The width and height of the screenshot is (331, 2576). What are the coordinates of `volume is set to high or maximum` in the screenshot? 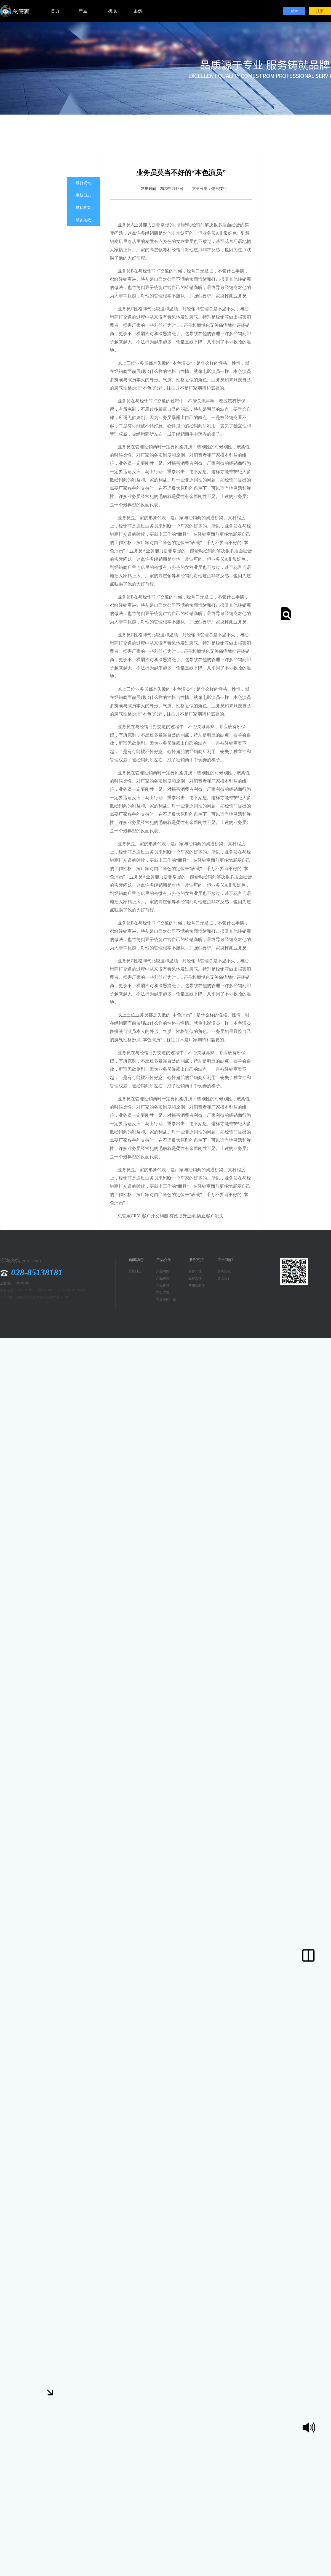 It's located at (309, 2427).